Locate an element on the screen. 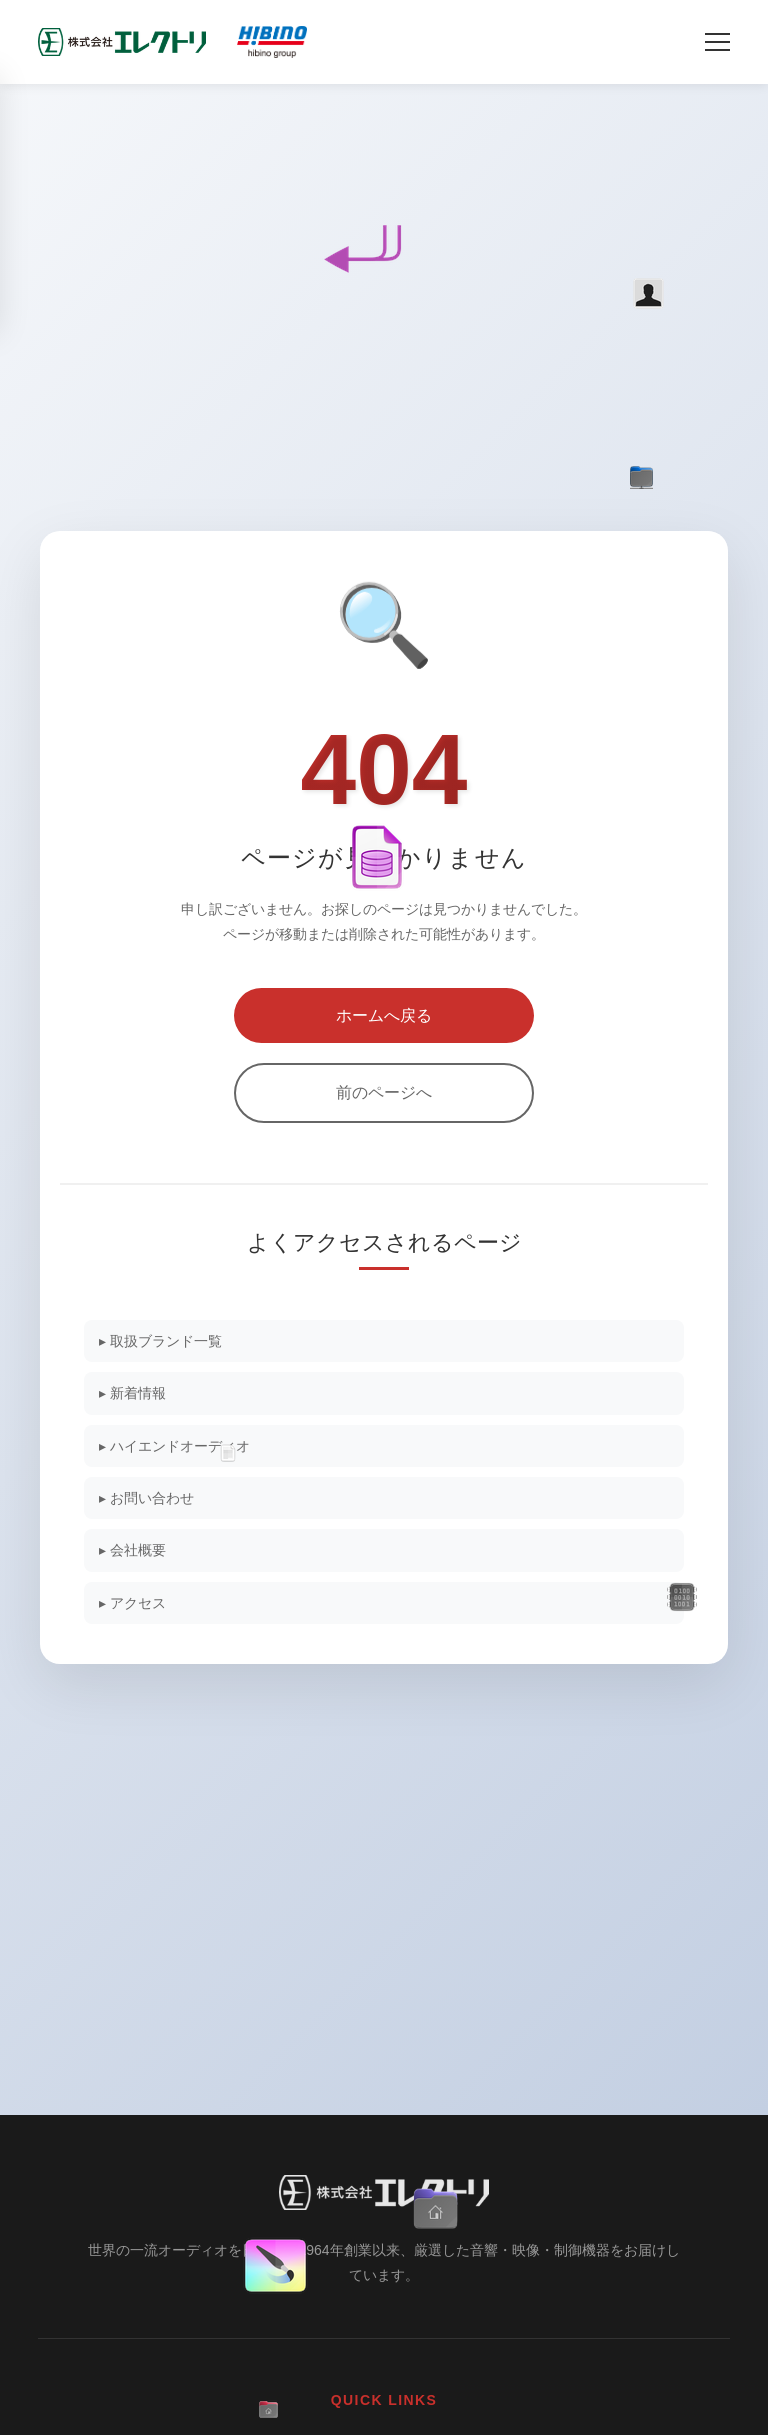  open a text document is located at coordinates (228, 1453).